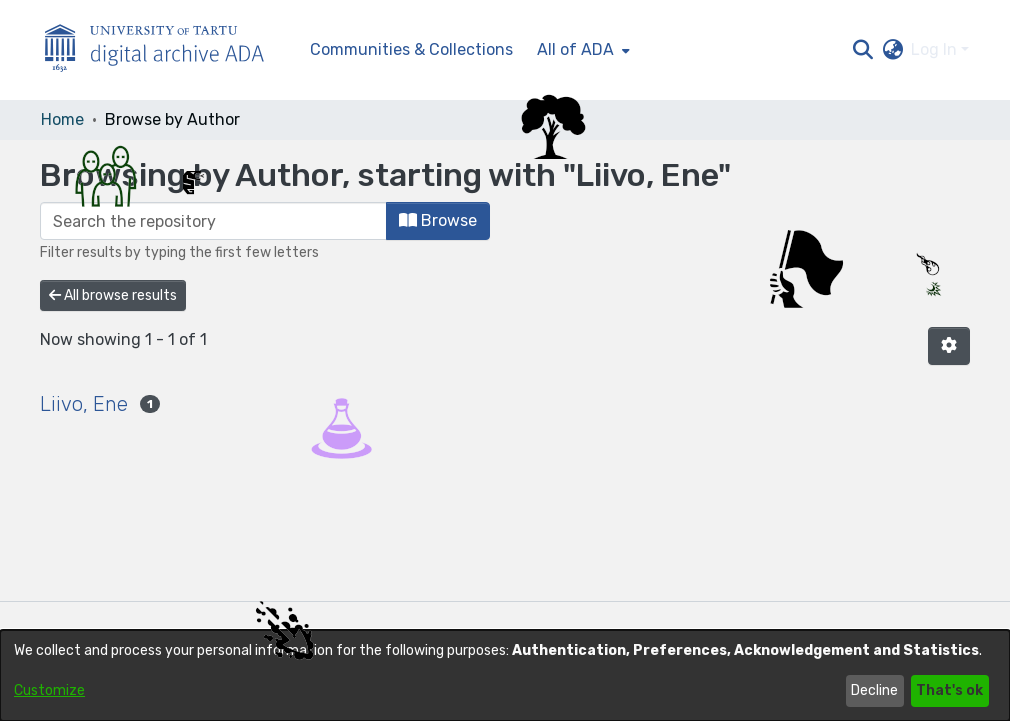  Describe the element at coordinates (928, 264) in the screenshot. I see `cast a plasma or energy attack` at that location.